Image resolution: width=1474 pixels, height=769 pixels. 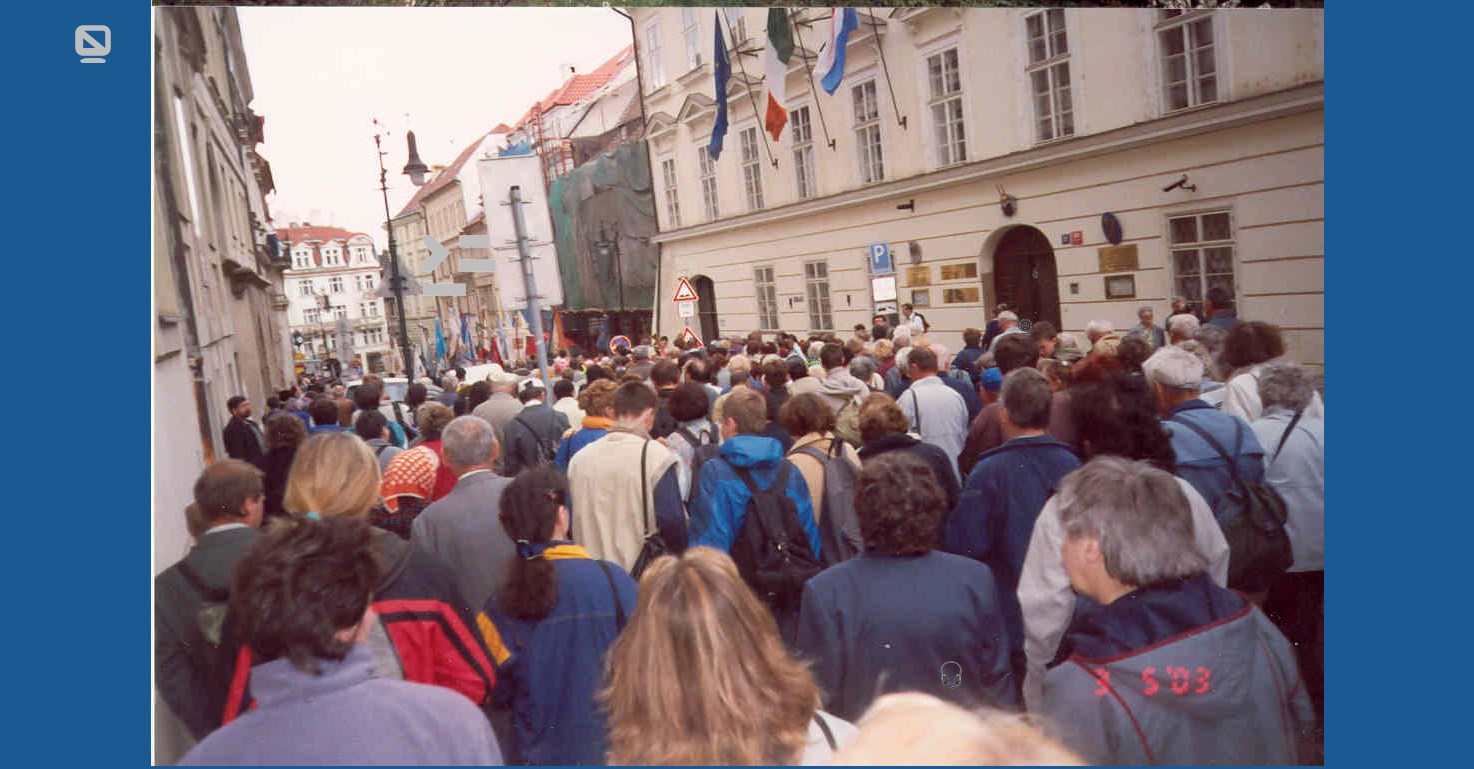 I want to click on audio headset device connected, so click(x=951, y=675).